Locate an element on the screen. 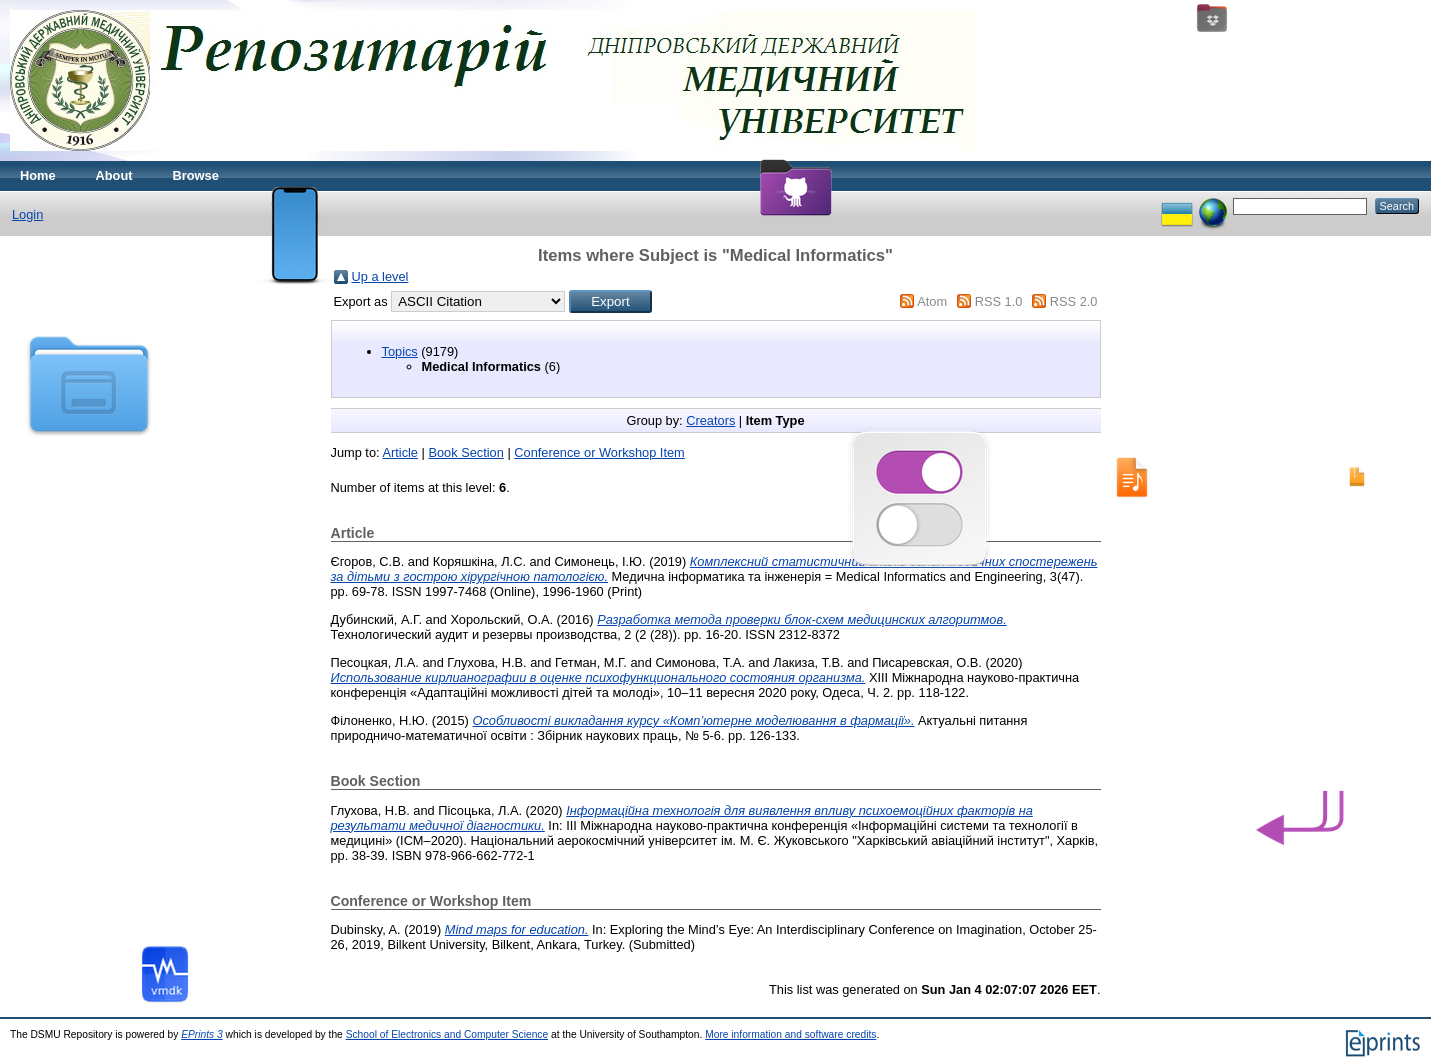 The width and height of the screenshot is (1431, 1060). a compressed package or archive file is located at coordinates (1357, 477).